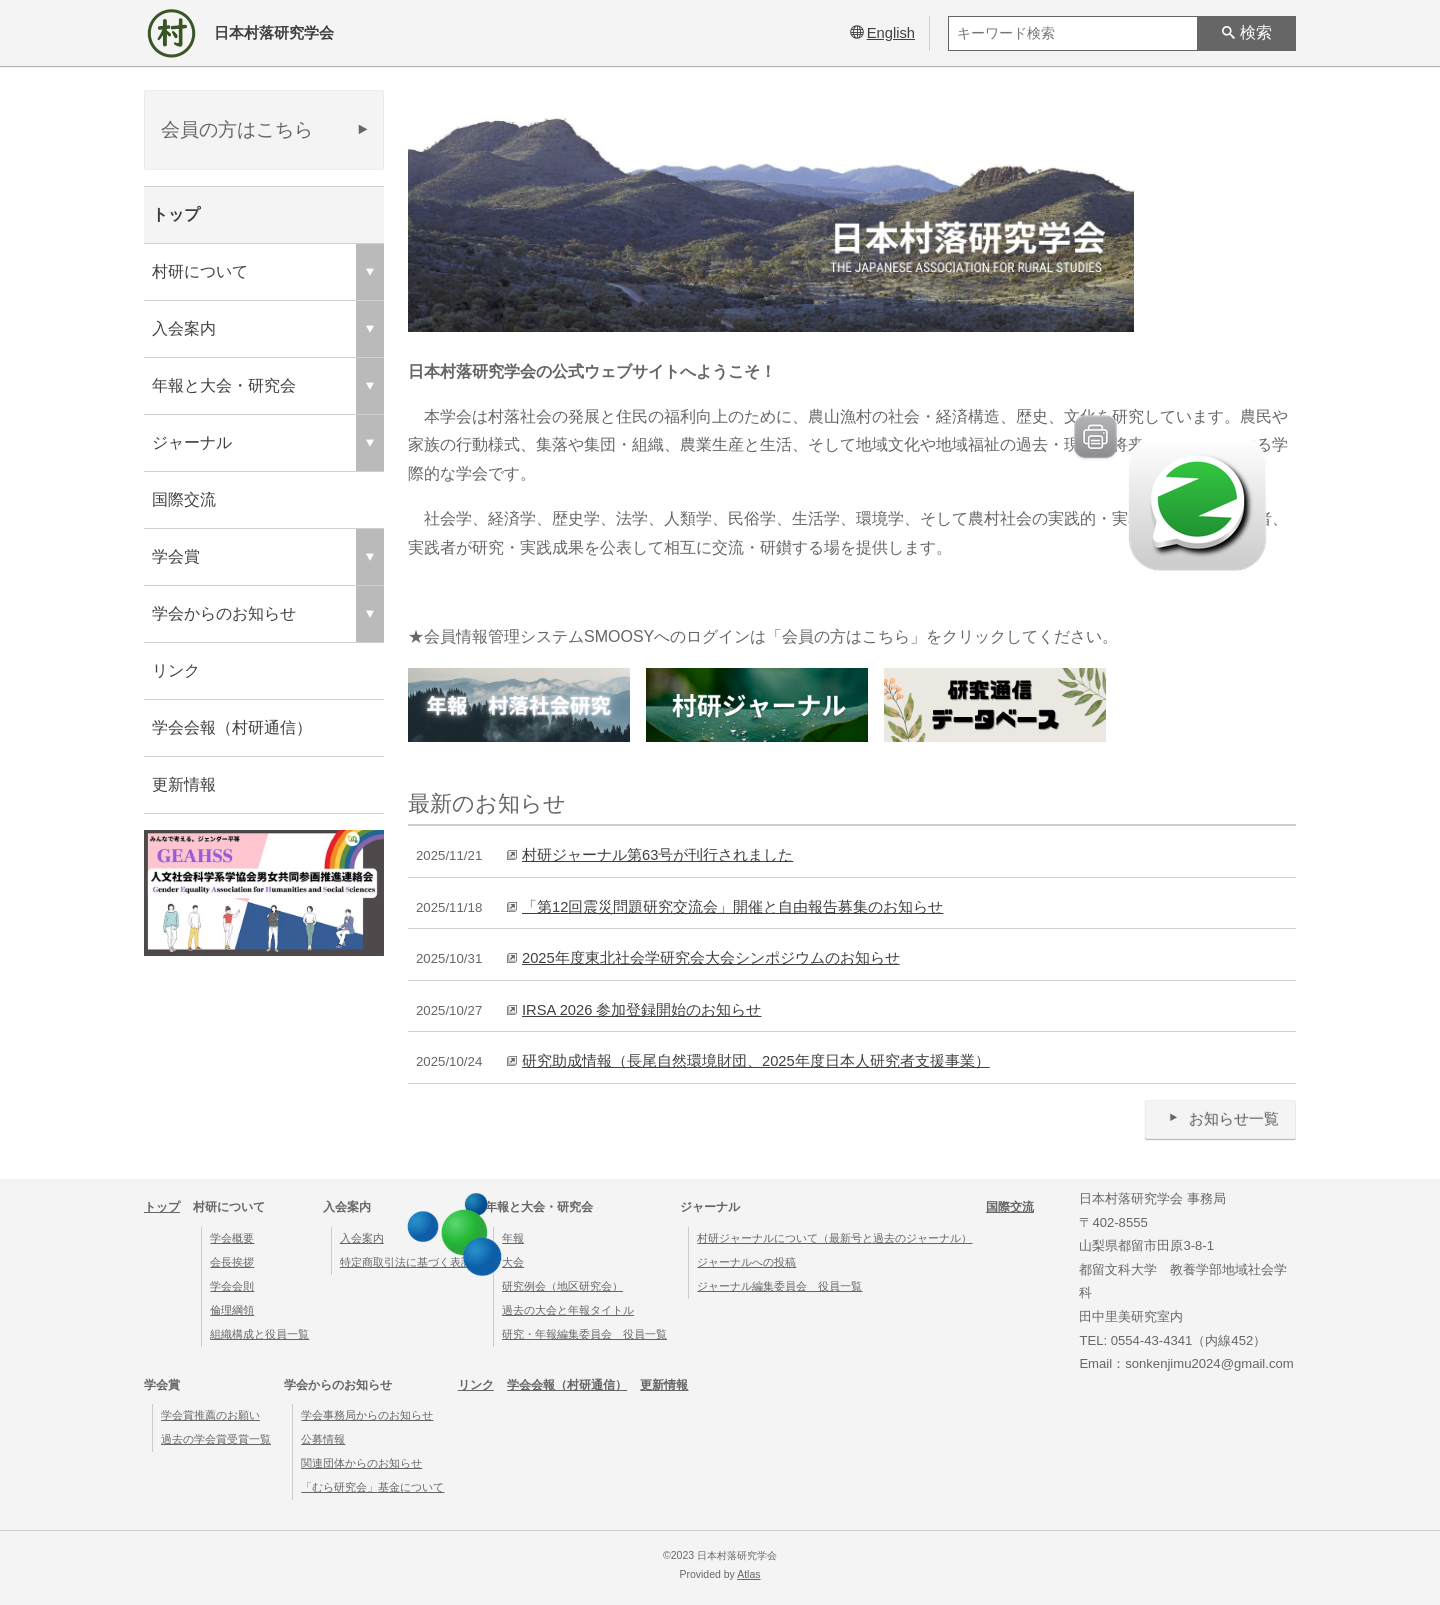  I want to click on open zapzap messaging app, so click(1205, 497).